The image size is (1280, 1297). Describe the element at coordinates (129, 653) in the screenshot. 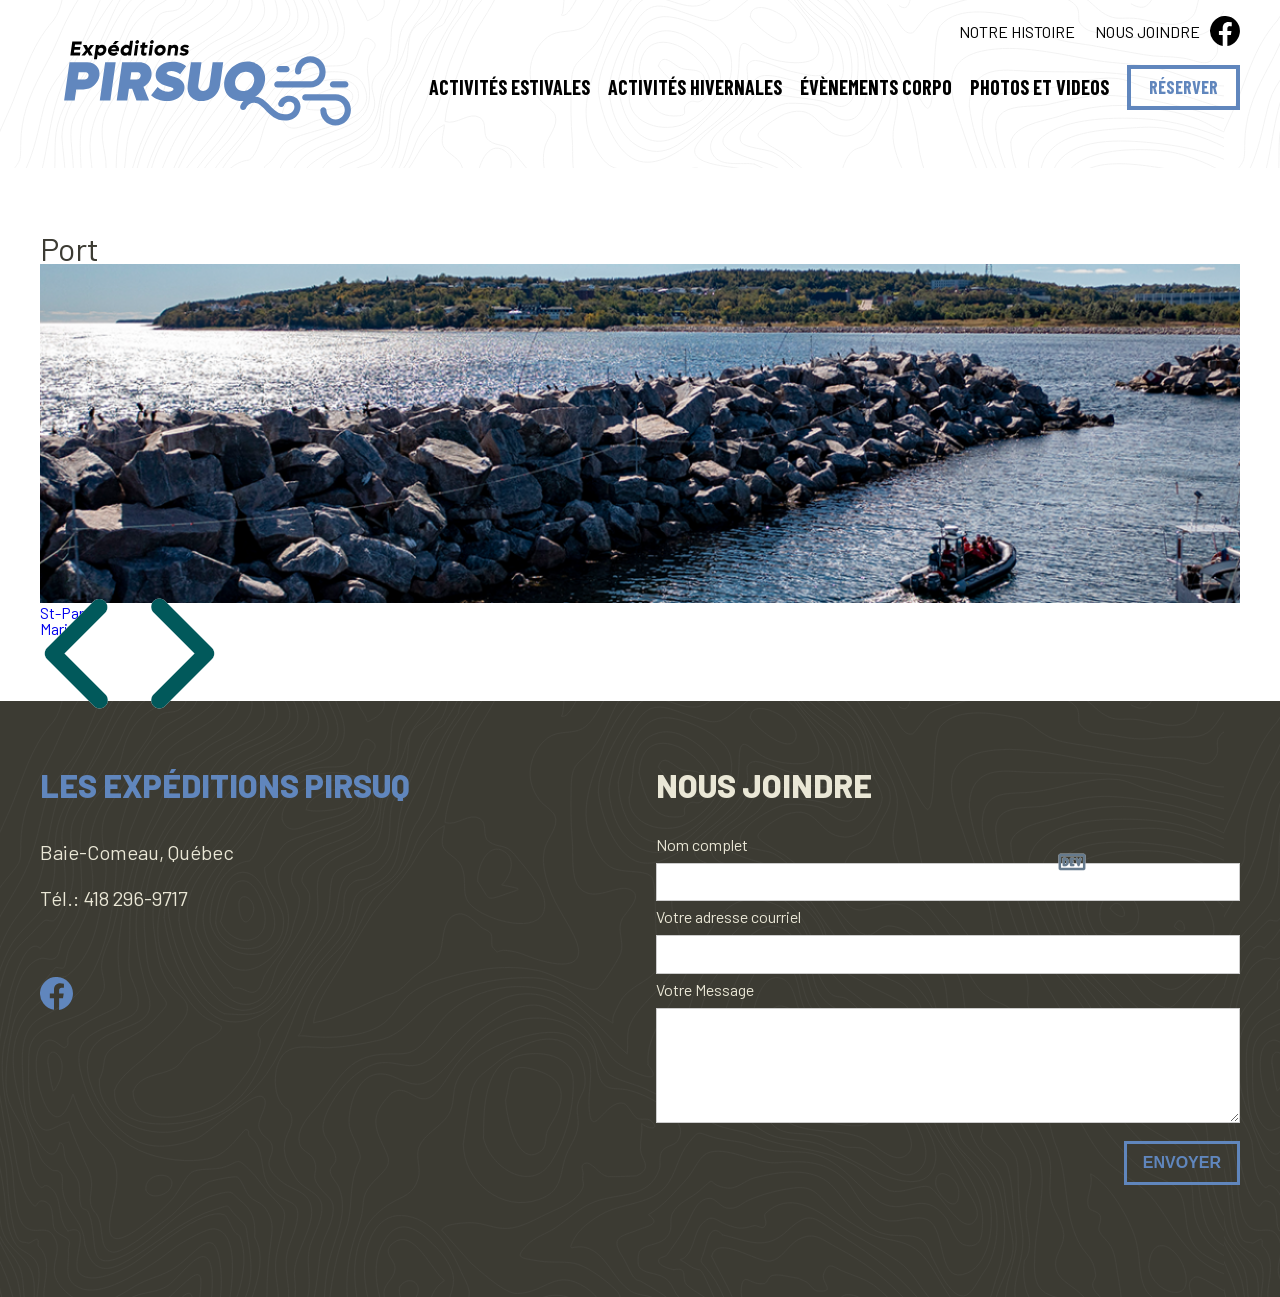

I see `view source code` at that location.